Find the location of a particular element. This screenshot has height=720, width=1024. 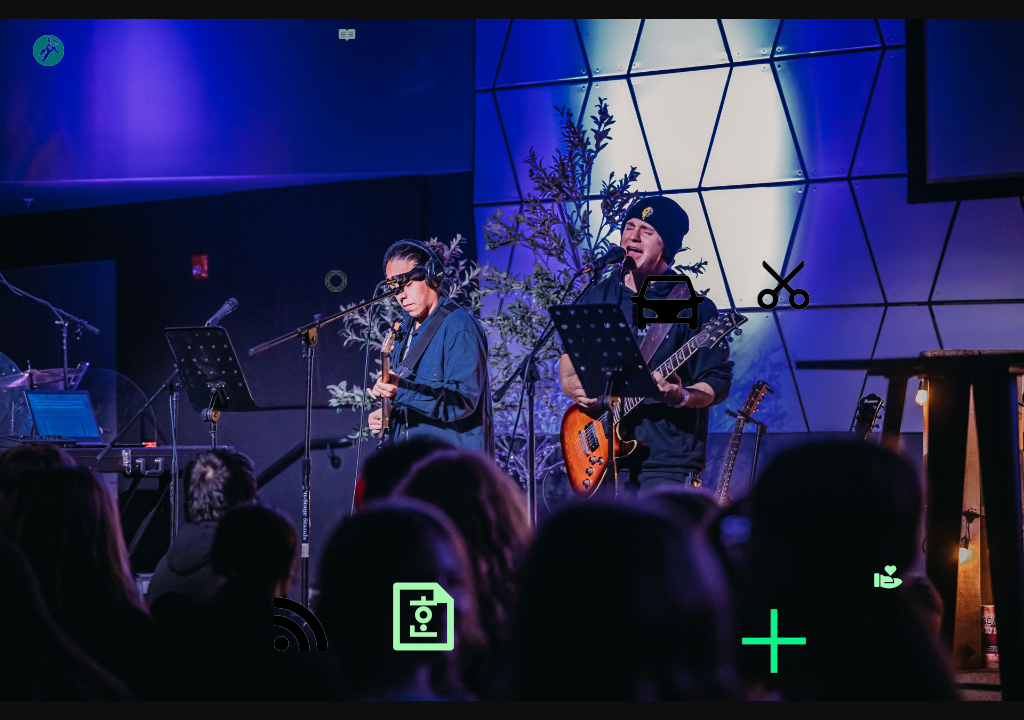

open a Hangul Word Processor (.hwp) document is located at coordinates (423, 616).